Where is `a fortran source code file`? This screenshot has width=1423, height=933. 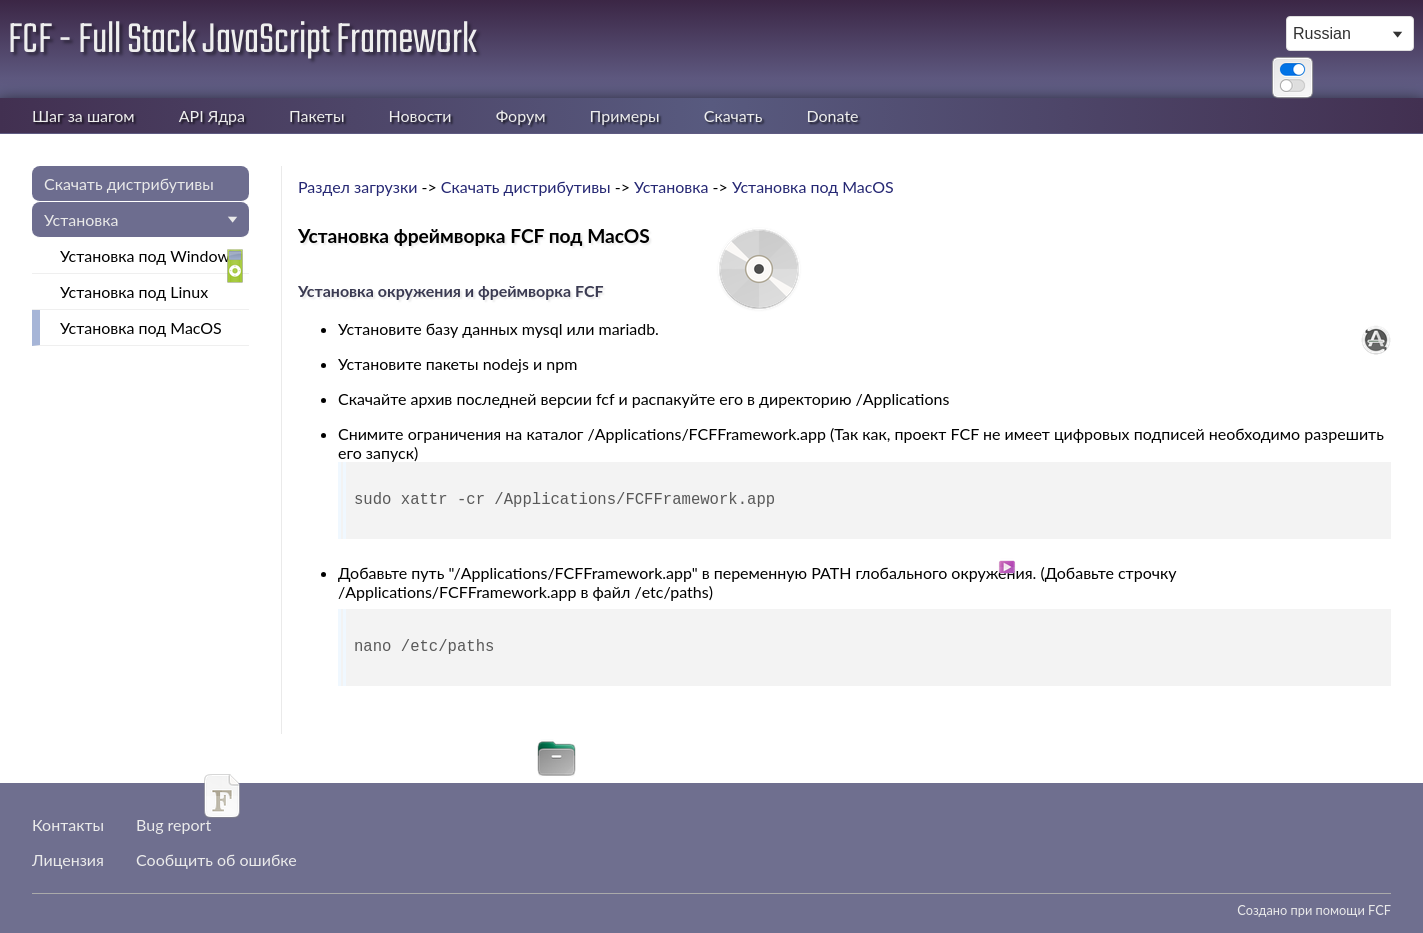 a fortran source code file is located at coordinates (222, 796).